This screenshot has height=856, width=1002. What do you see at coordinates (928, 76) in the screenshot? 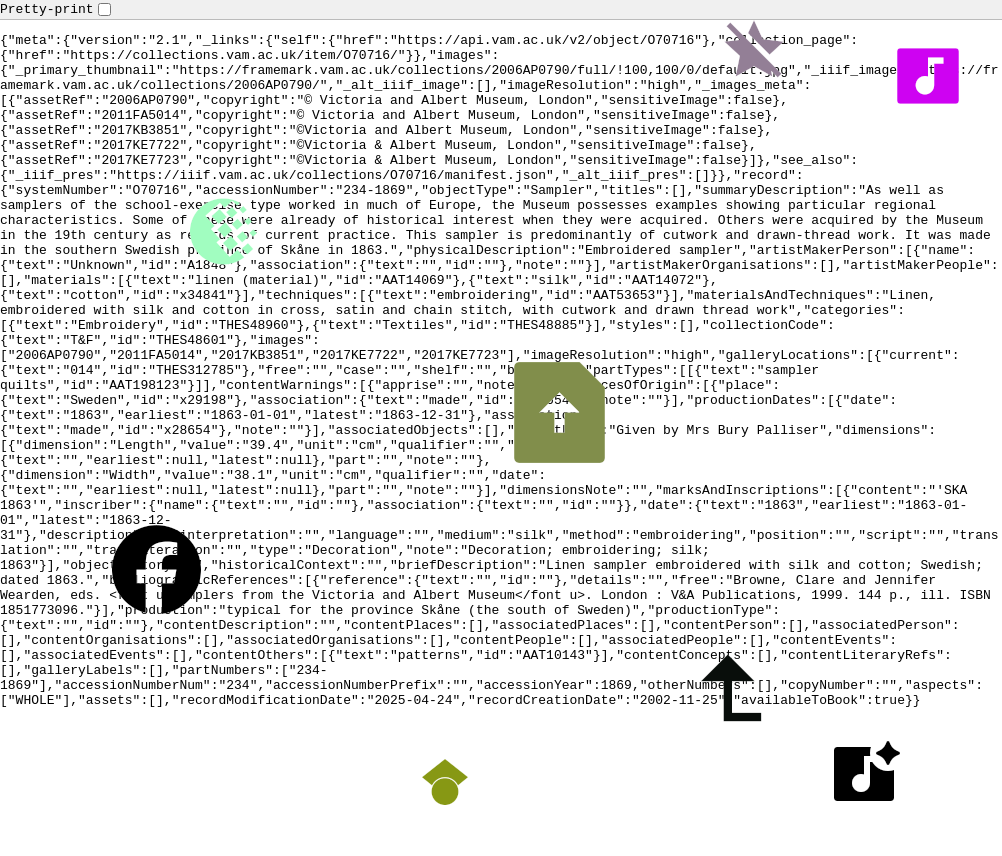
I see `play or access music files` at bounding box center [928, 76].